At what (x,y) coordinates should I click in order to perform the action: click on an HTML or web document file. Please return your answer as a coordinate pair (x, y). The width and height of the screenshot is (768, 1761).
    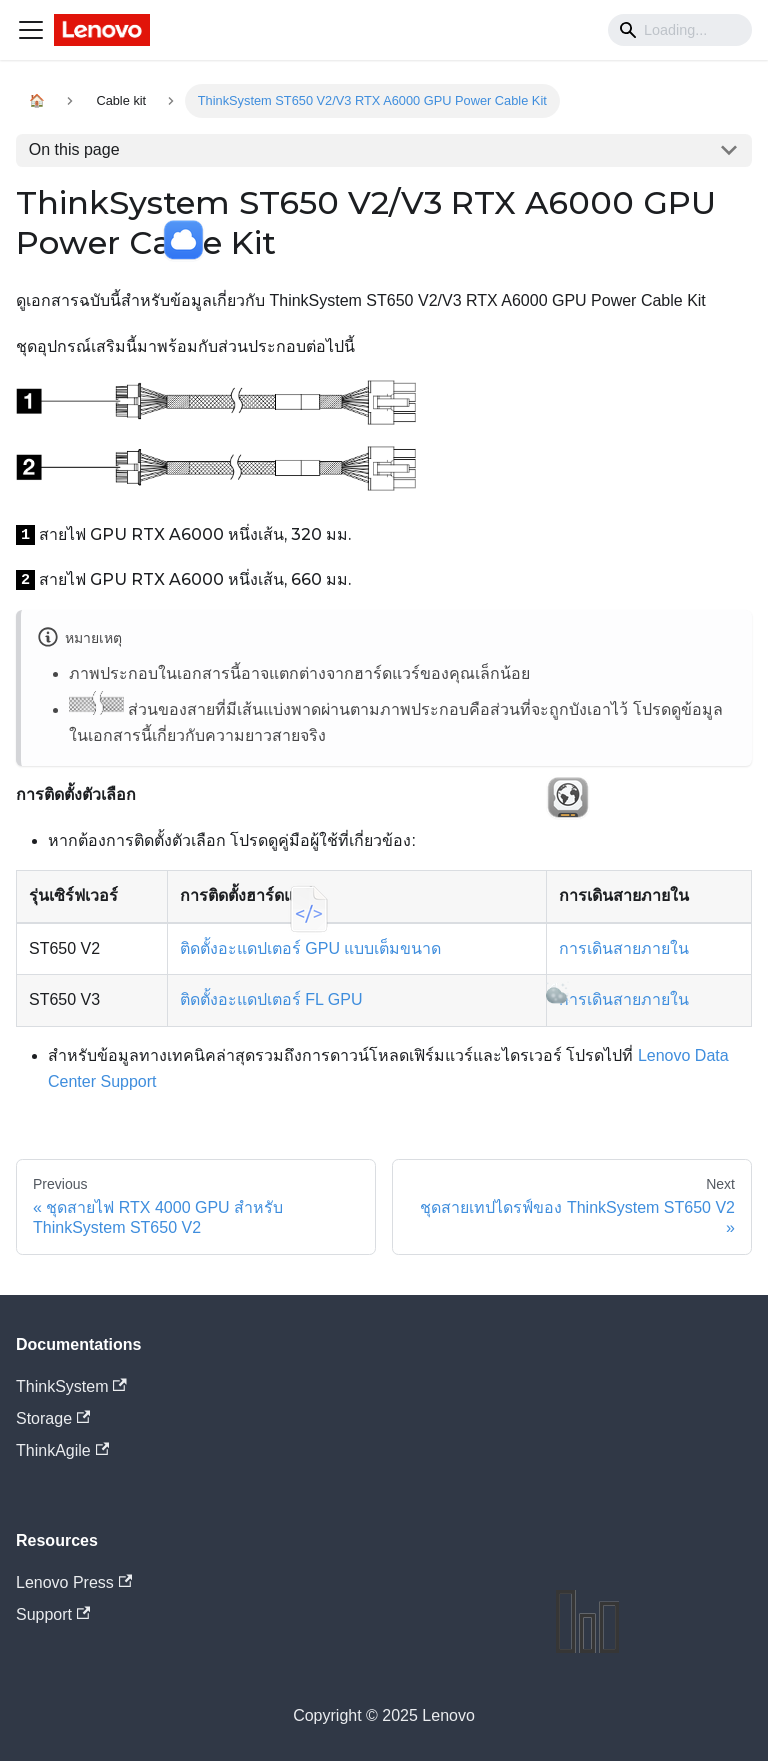
    Looking at the image, I should click on (309, 909).